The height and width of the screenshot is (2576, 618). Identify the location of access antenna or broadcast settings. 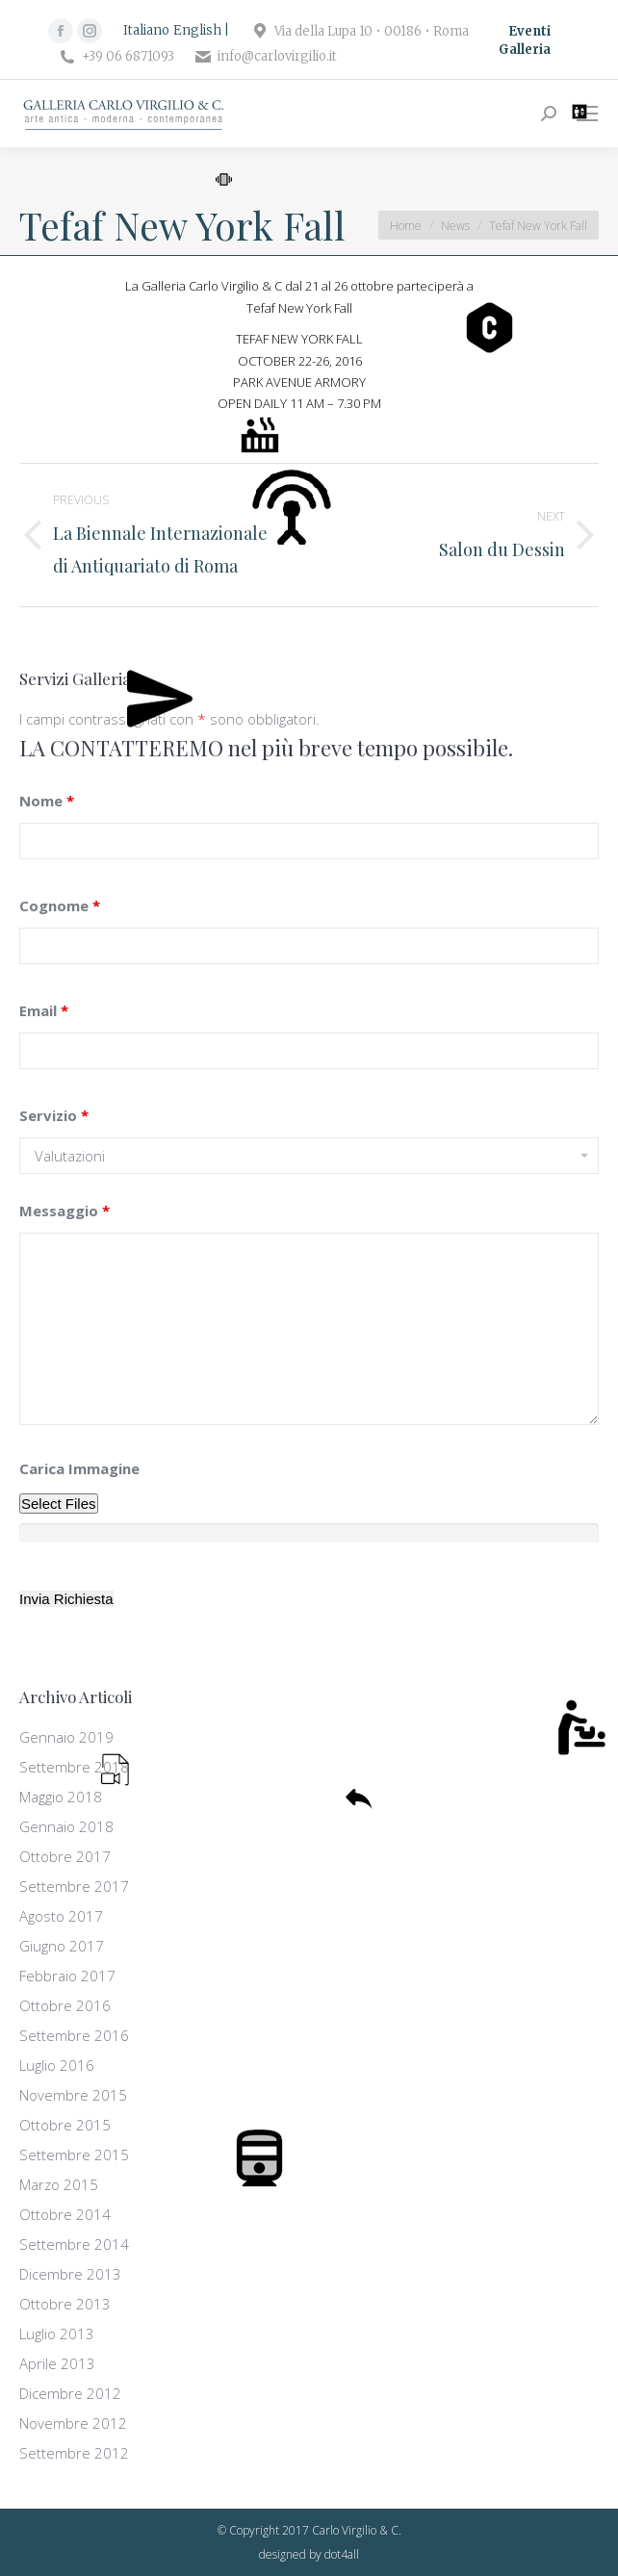
(292, 509).